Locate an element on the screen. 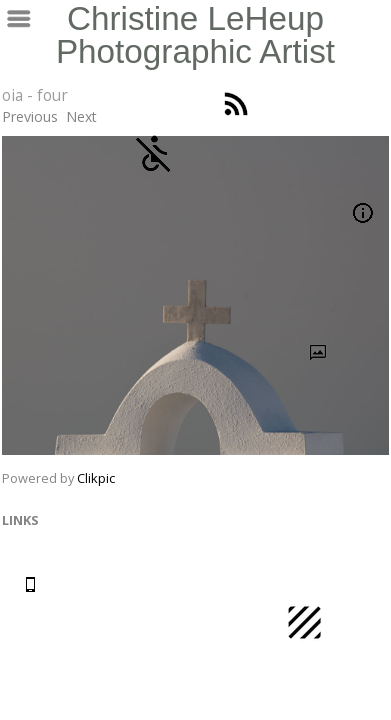 This screenshot has width=391, height=720. view more information about this item is located at coordinates (363, 213).